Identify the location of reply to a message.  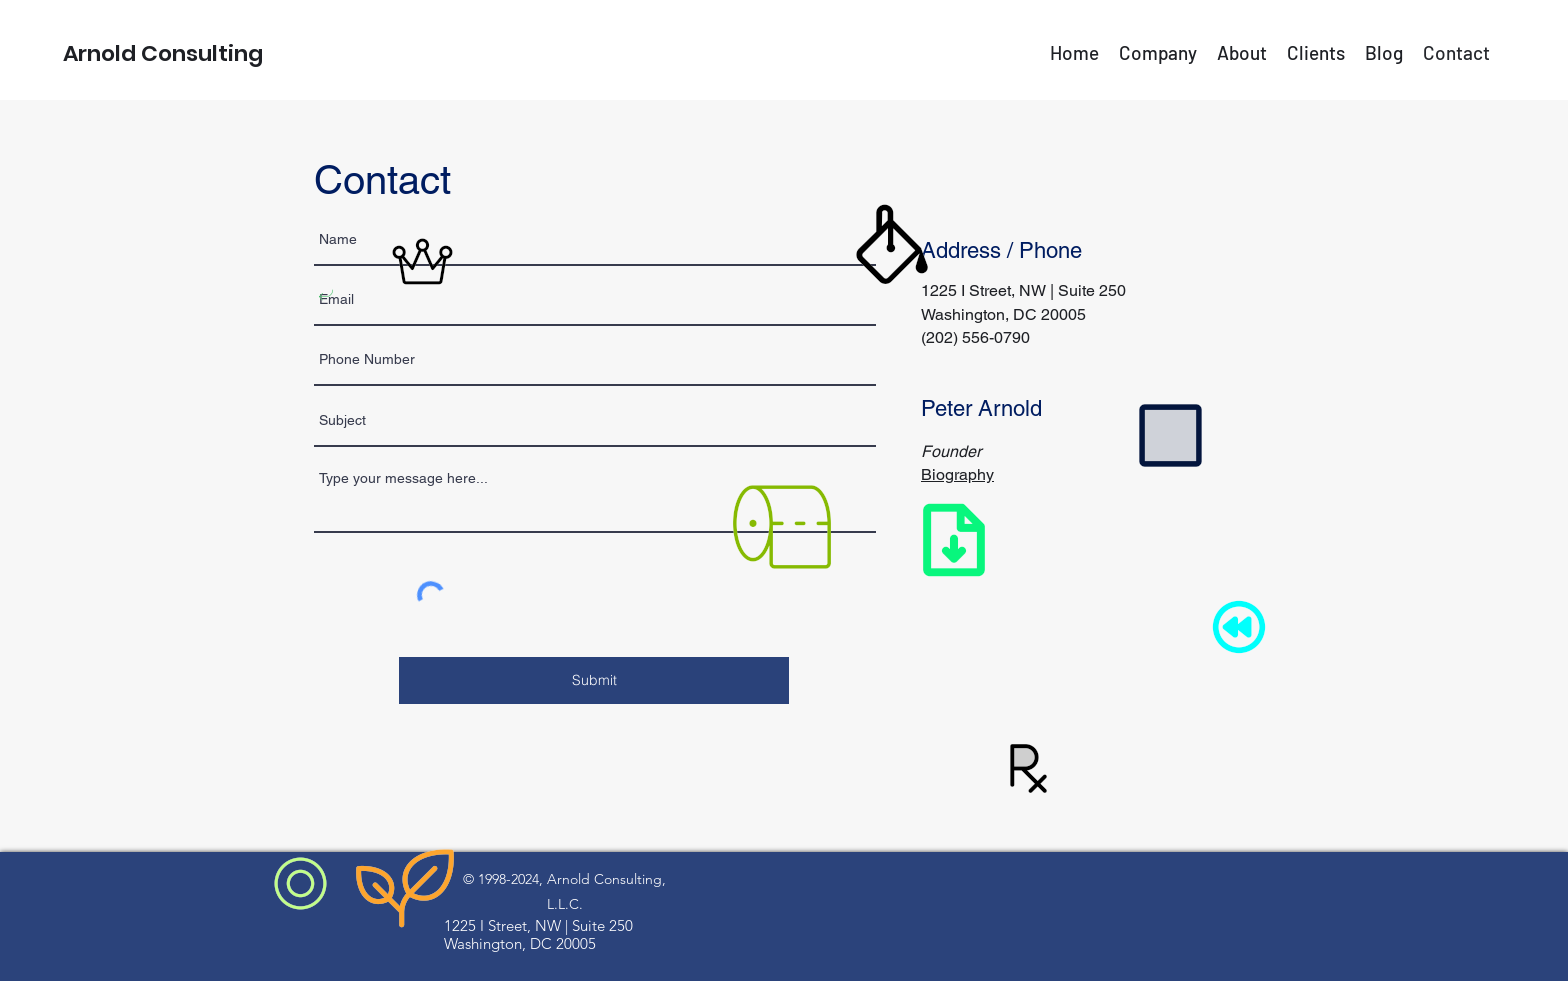
(326, 295).